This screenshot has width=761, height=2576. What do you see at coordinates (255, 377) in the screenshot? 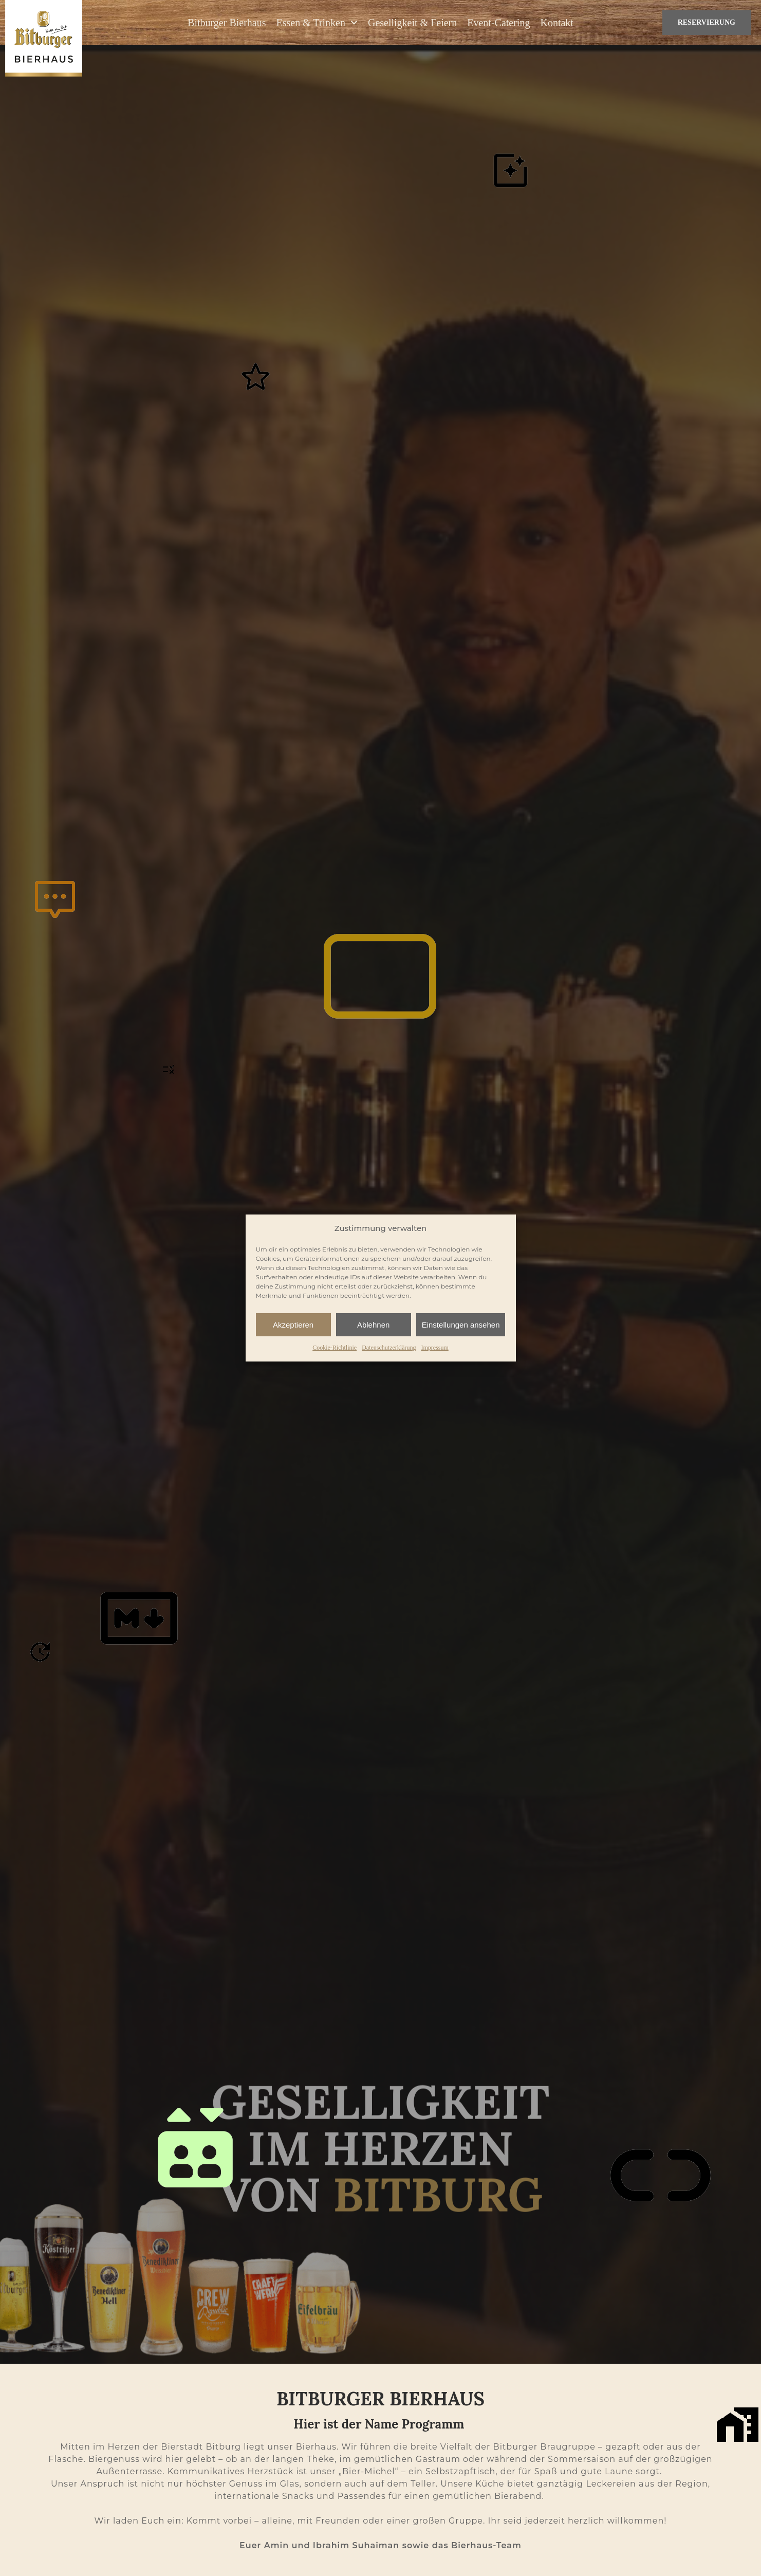
I see `add to favorites` at bounding box center [255, 377].